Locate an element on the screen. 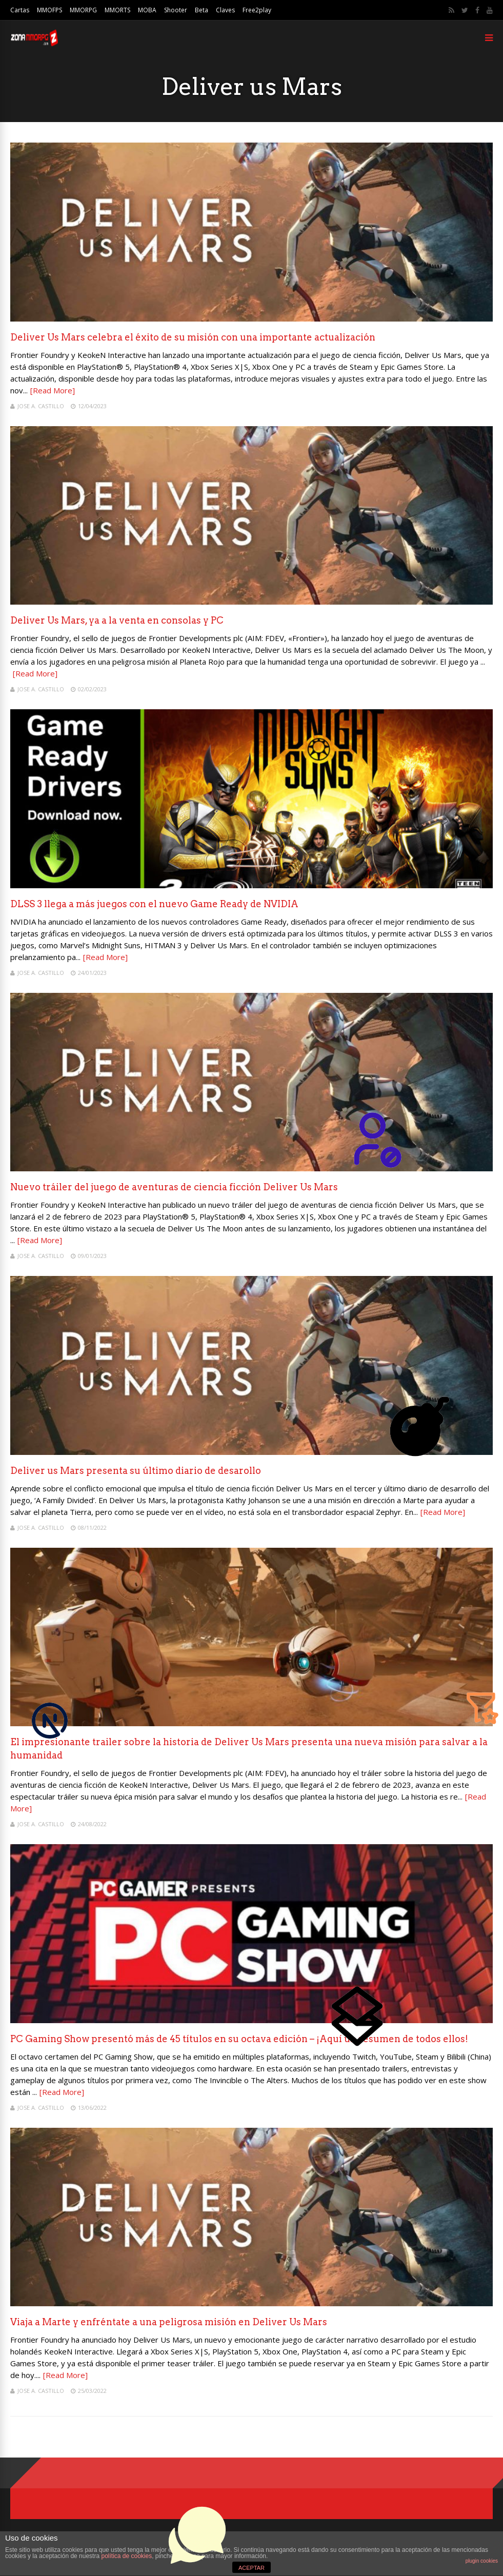 The height and width of the screenshot is (2576, 503). cancel or block a user account is located at coordinates (372, 1139).